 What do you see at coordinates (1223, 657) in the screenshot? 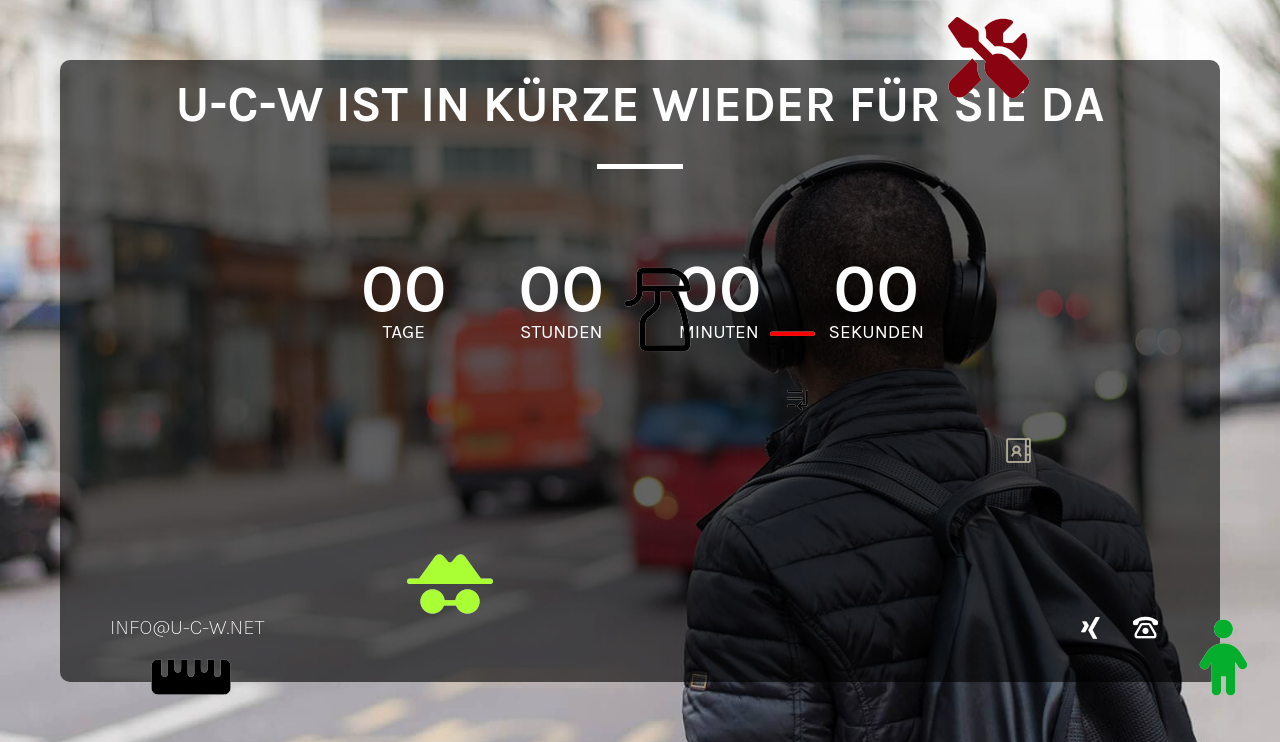
I see `indicates child-friendly or family content` at bounding box center [1223, 657].